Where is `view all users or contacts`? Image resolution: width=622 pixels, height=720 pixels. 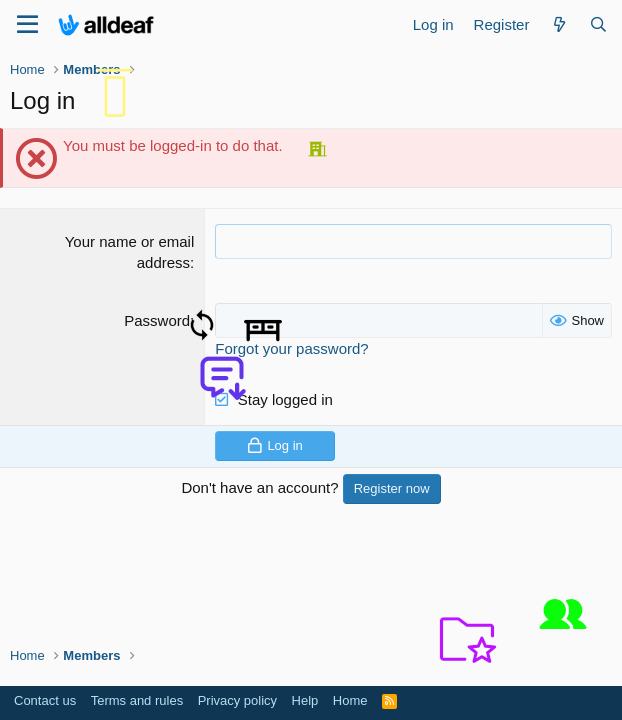
view all users or contacts is located at coordinates (563, 614).